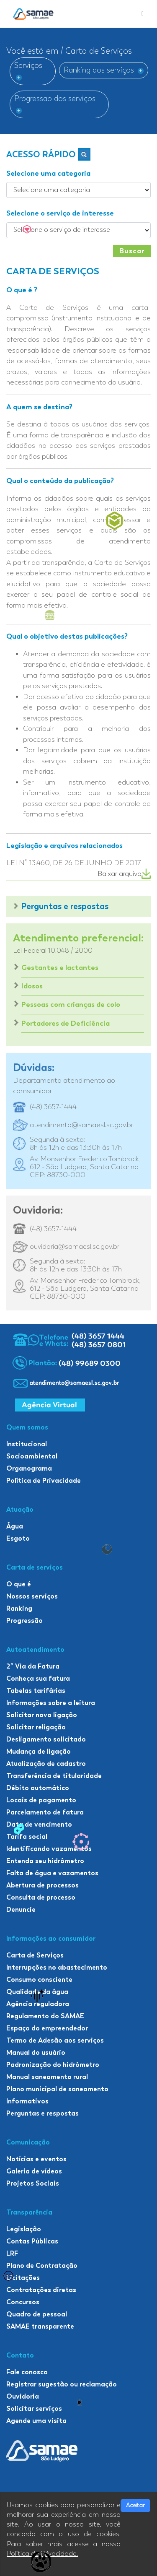  What do you see at coordinates (19, 1829) in the screenshot?
I see `Google Campaign Manager 360 logo` at bounding box center [19, 1829].